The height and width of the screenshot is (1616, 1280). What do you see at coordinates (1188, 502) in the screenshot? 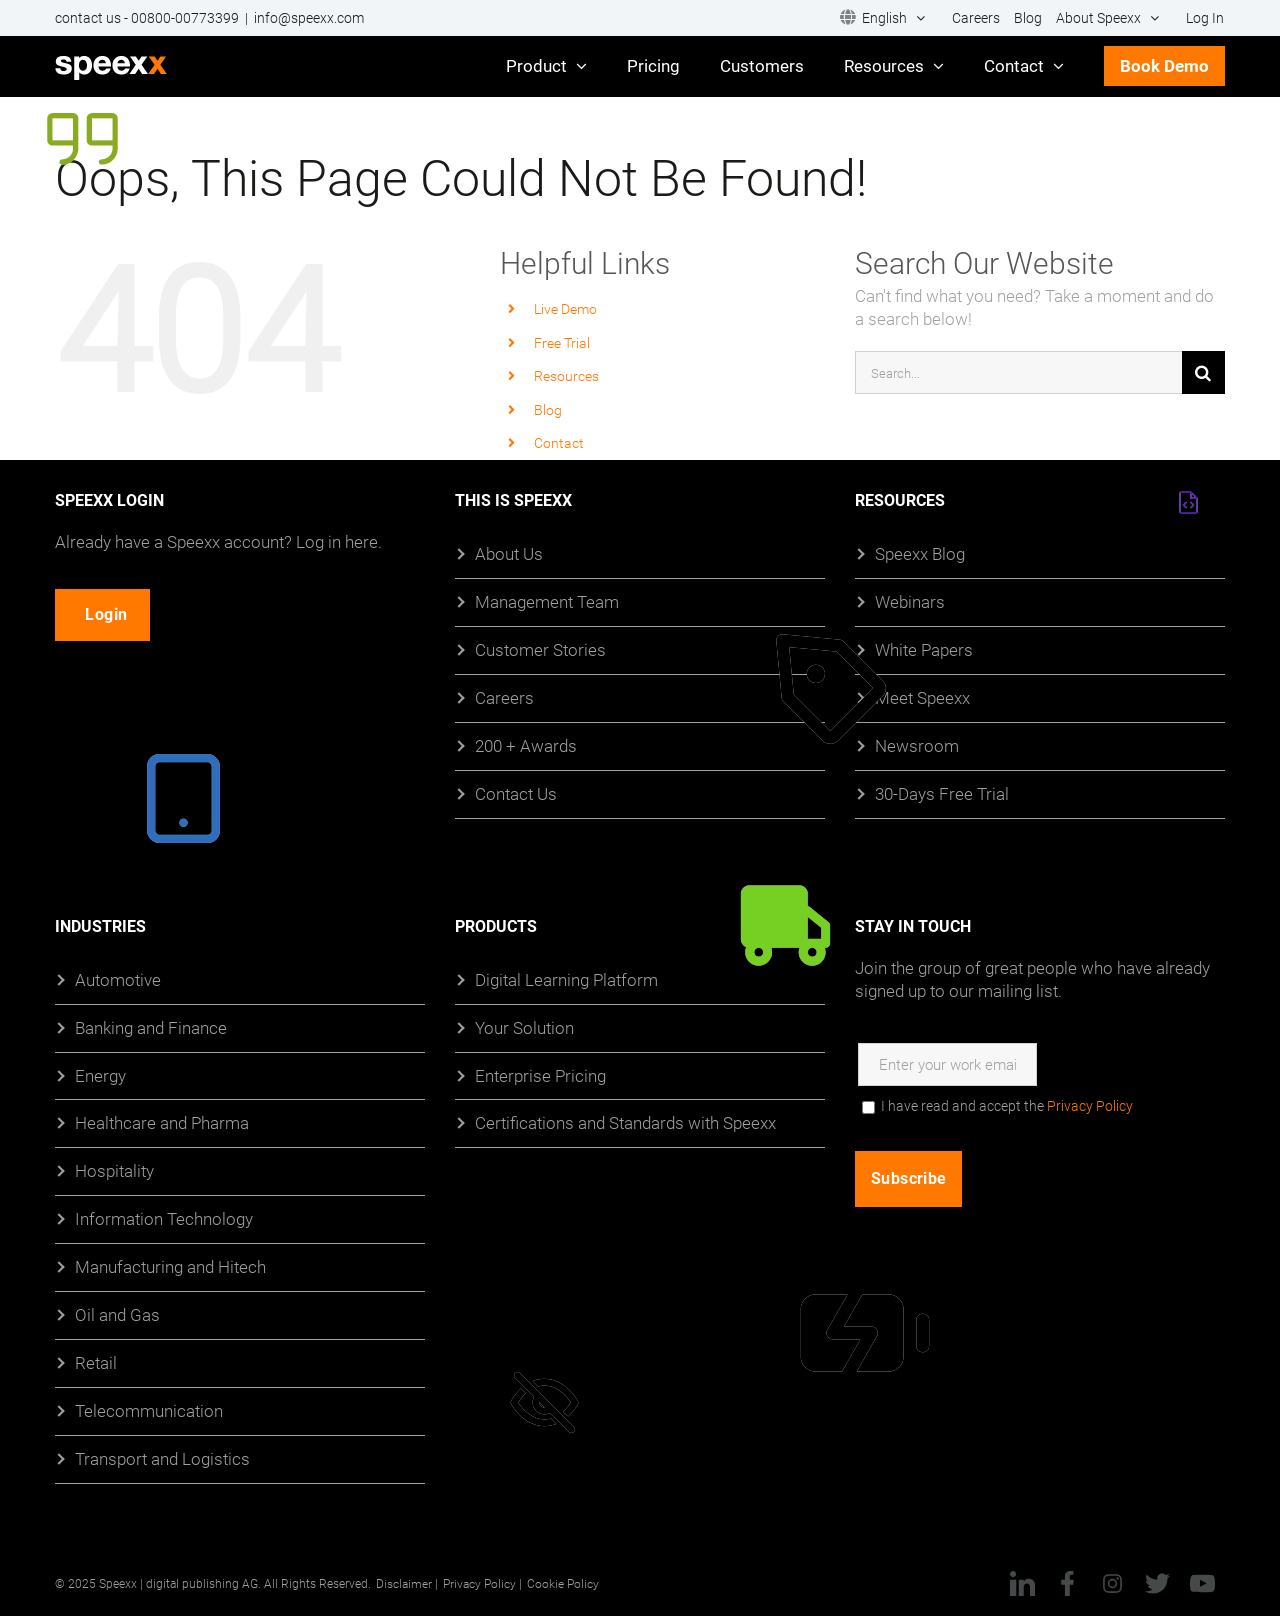
I see `view source code file` at bounding box center [1188, 502].